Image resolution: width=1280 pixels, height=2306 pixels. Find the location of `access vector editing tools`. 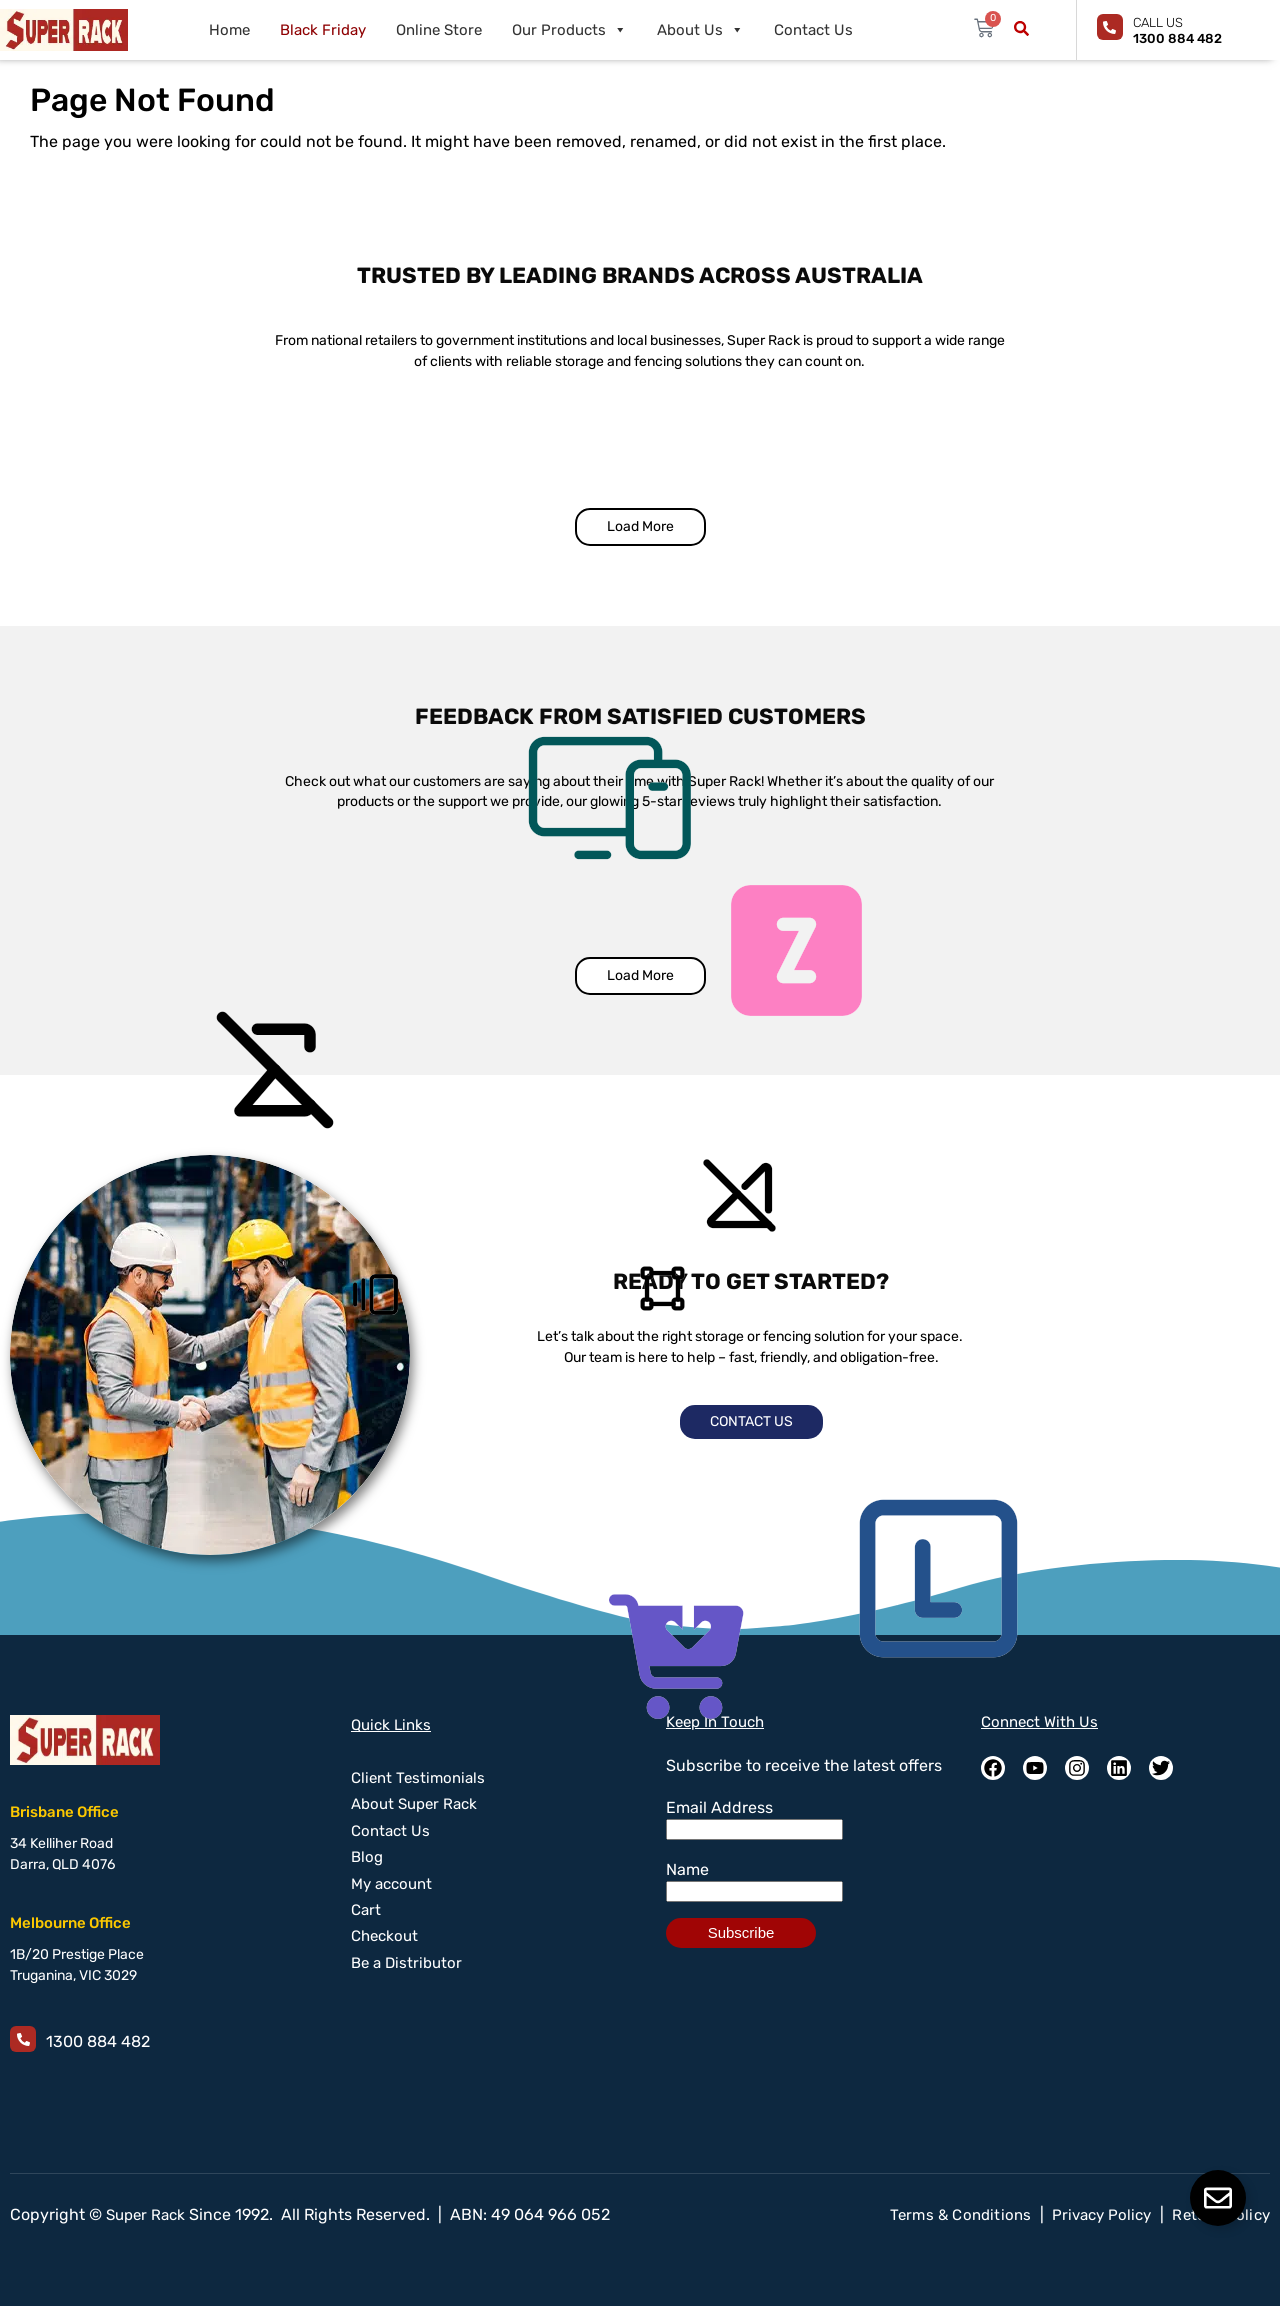

access vector editing tools is located at coordinates (662, 1288).